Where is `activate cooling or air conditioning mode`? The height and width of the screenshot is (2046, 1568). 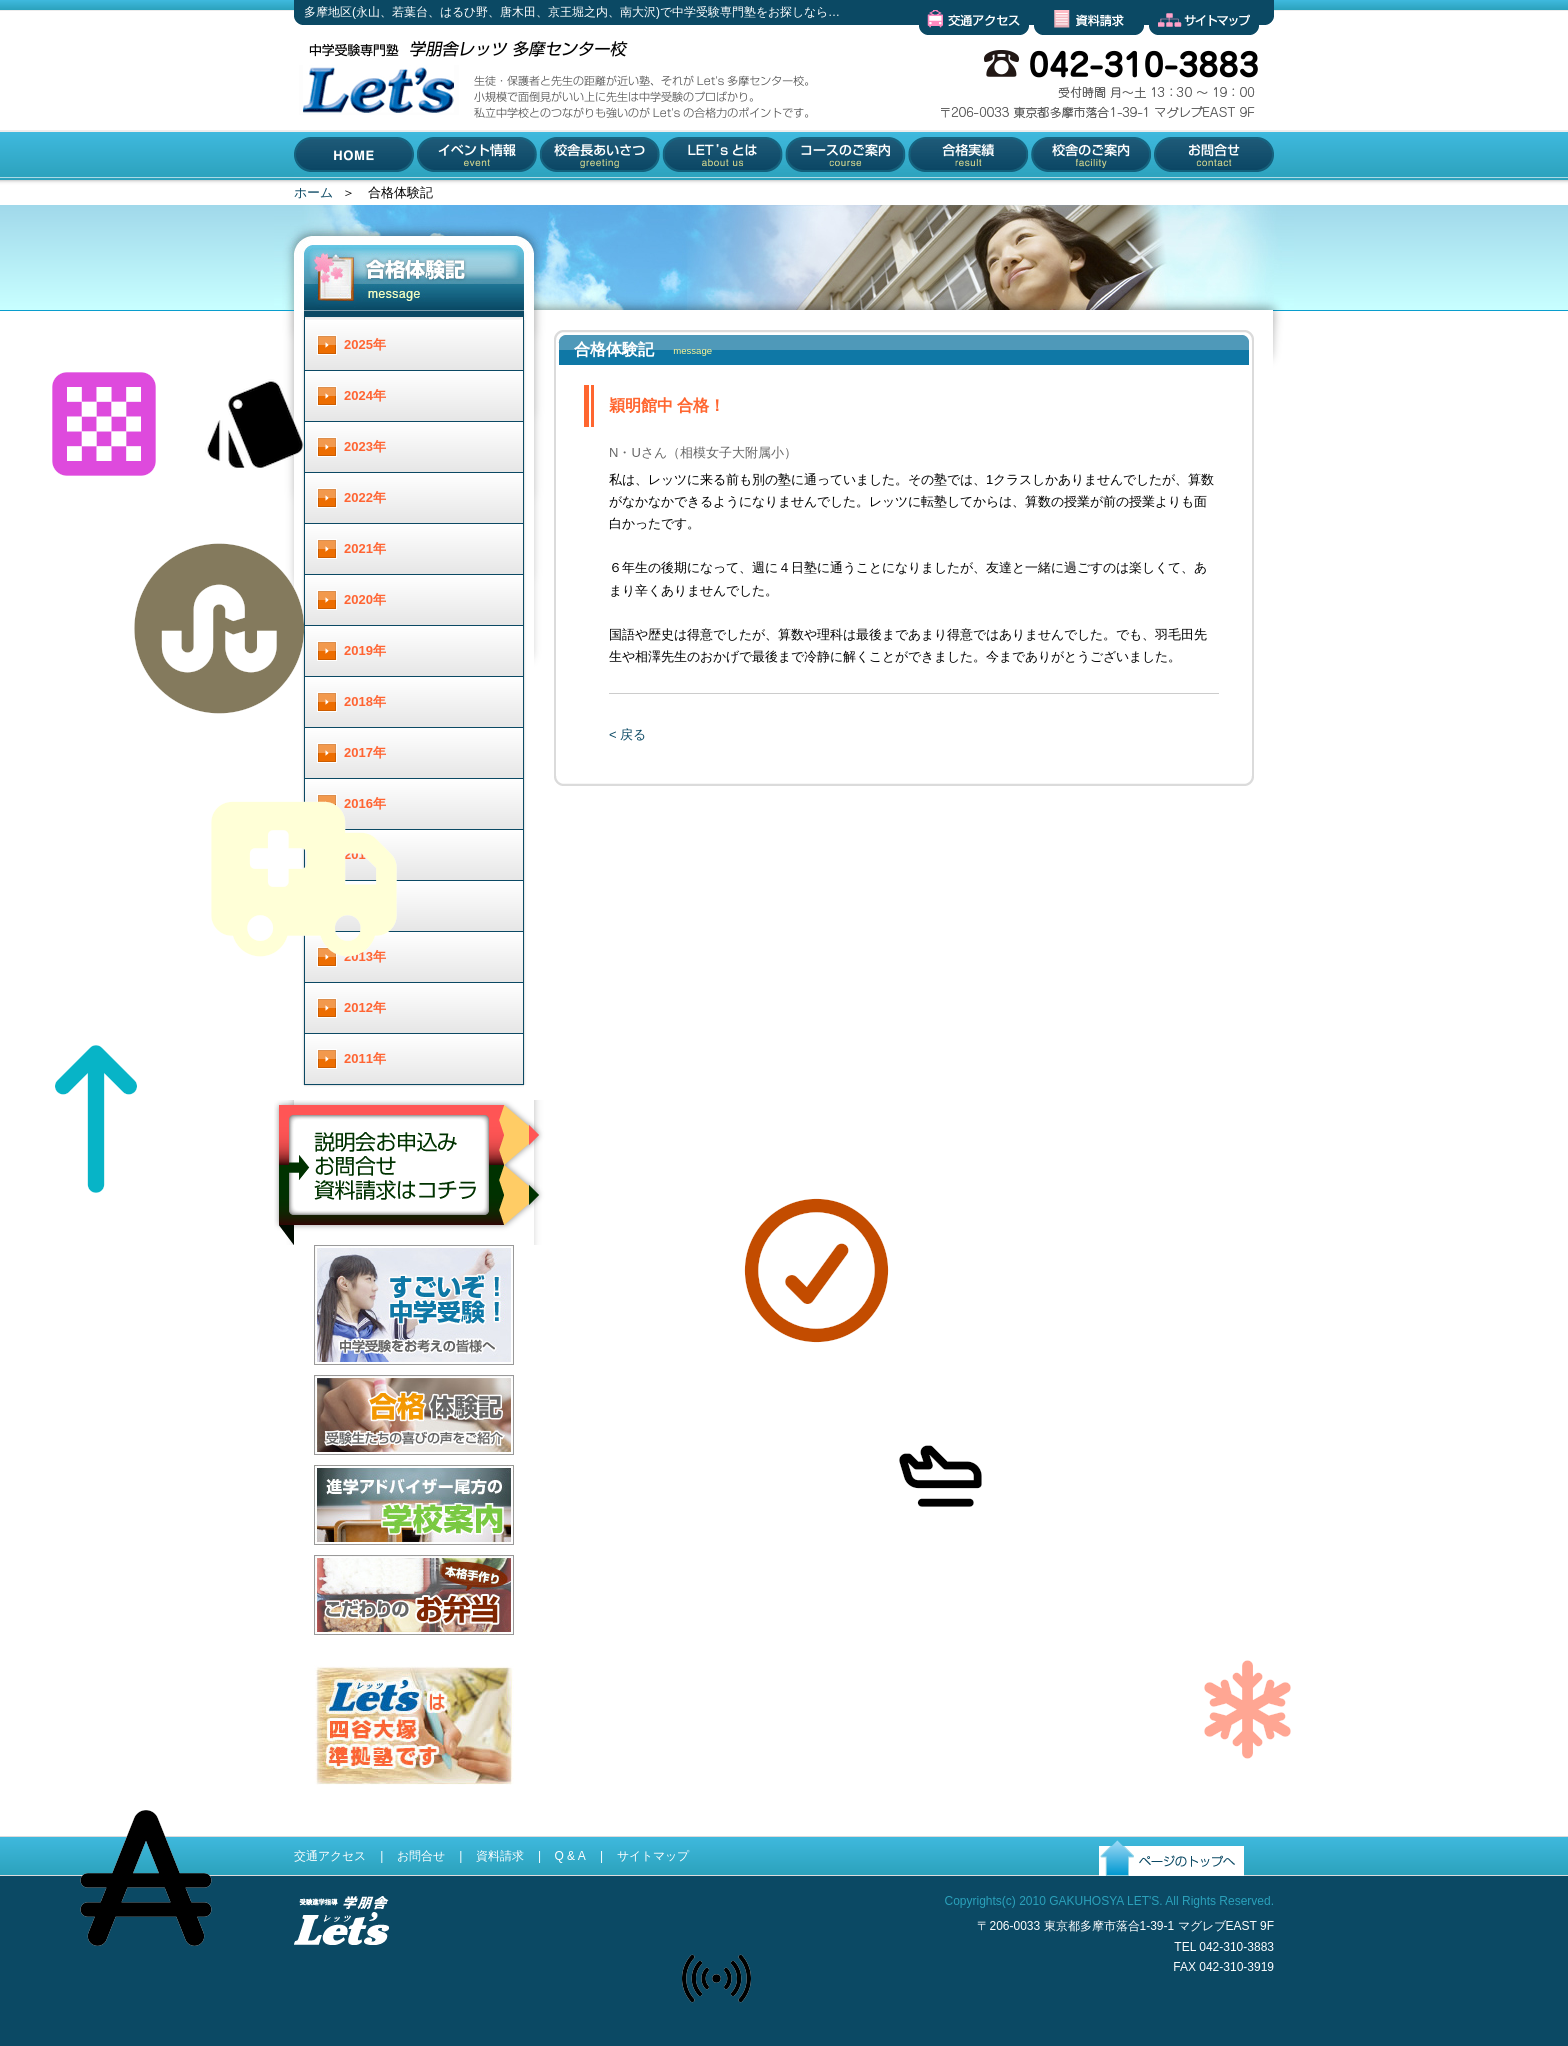 activate cooling or air conditioning mode is located at coordinates (1247, 1709).